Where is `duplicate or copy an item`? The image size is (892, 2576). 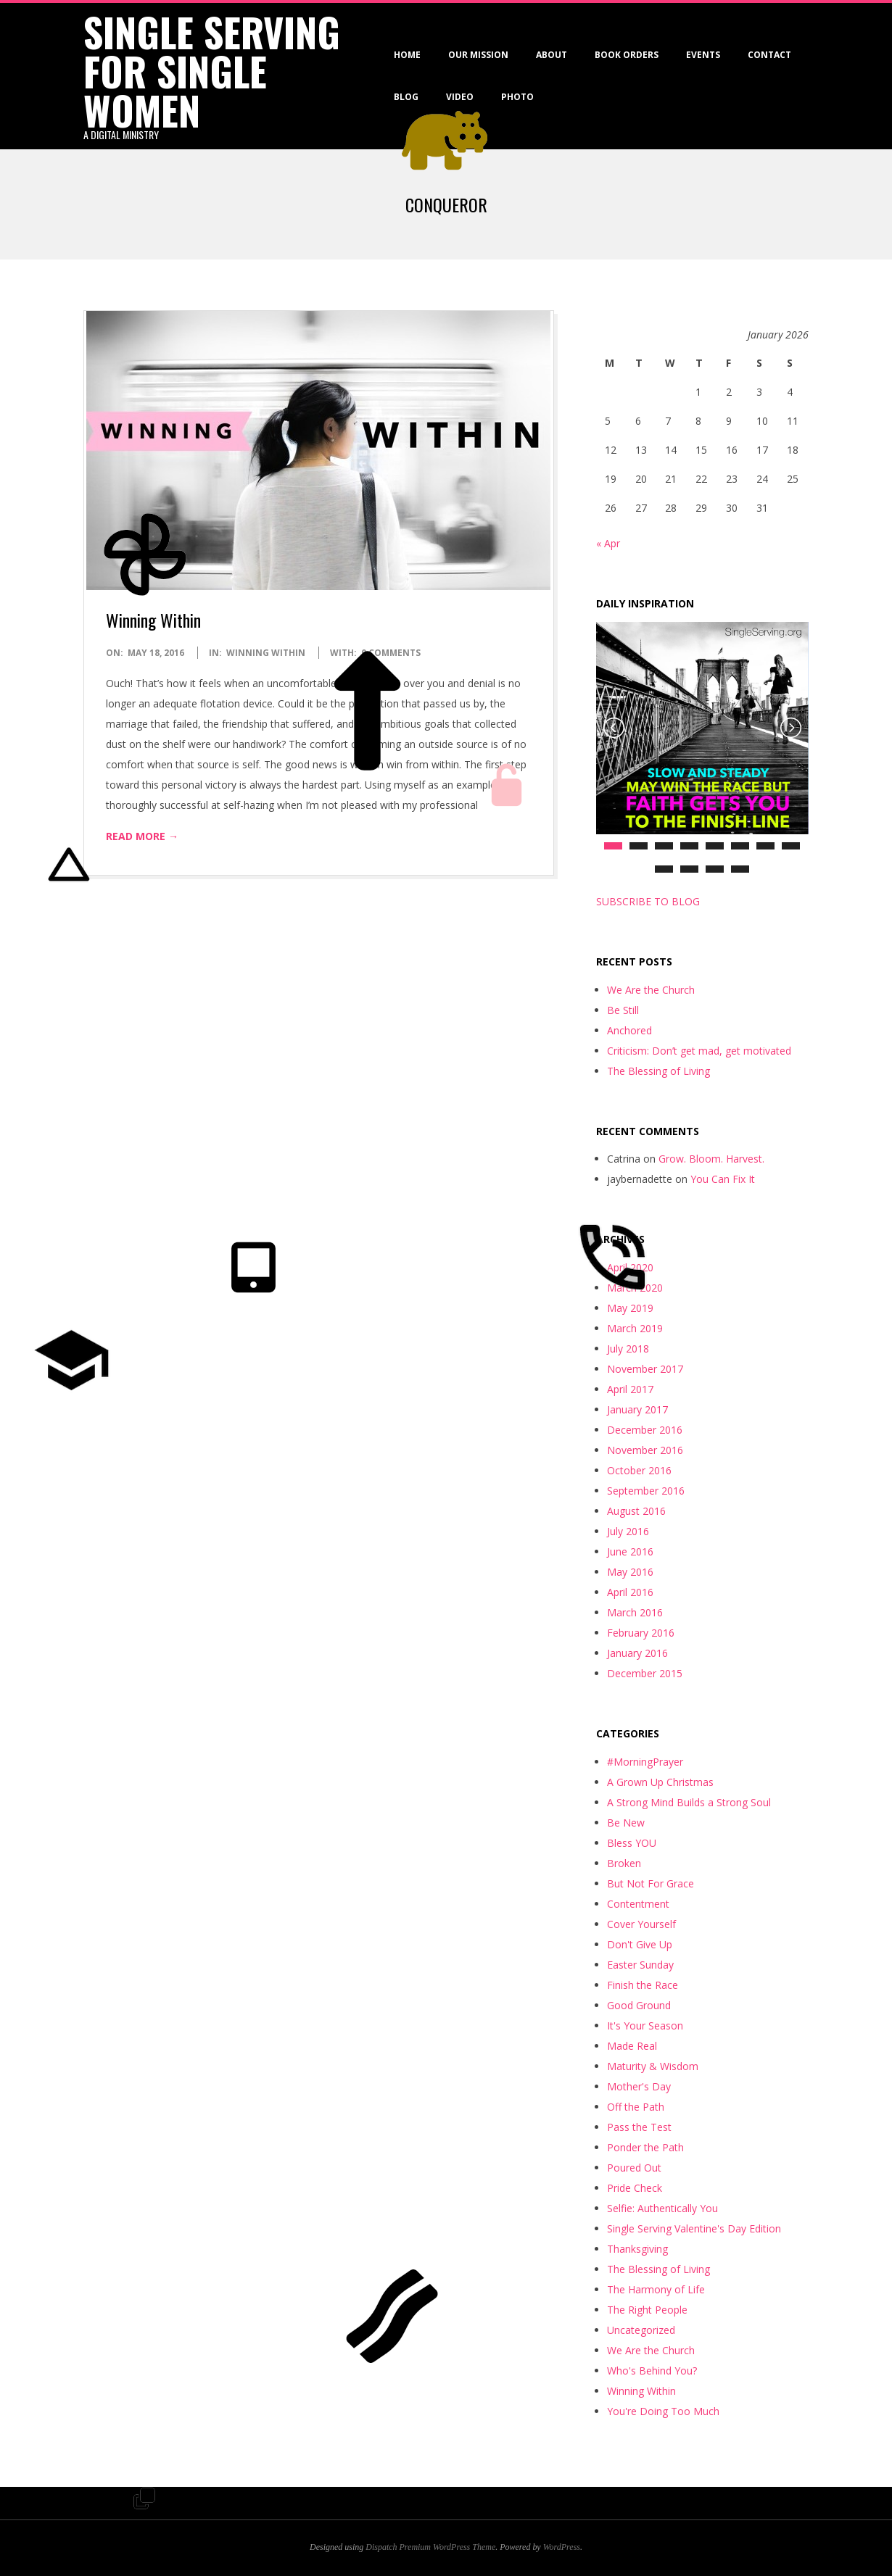
duplicate or copy an item is located at coordinates (144, 2498).